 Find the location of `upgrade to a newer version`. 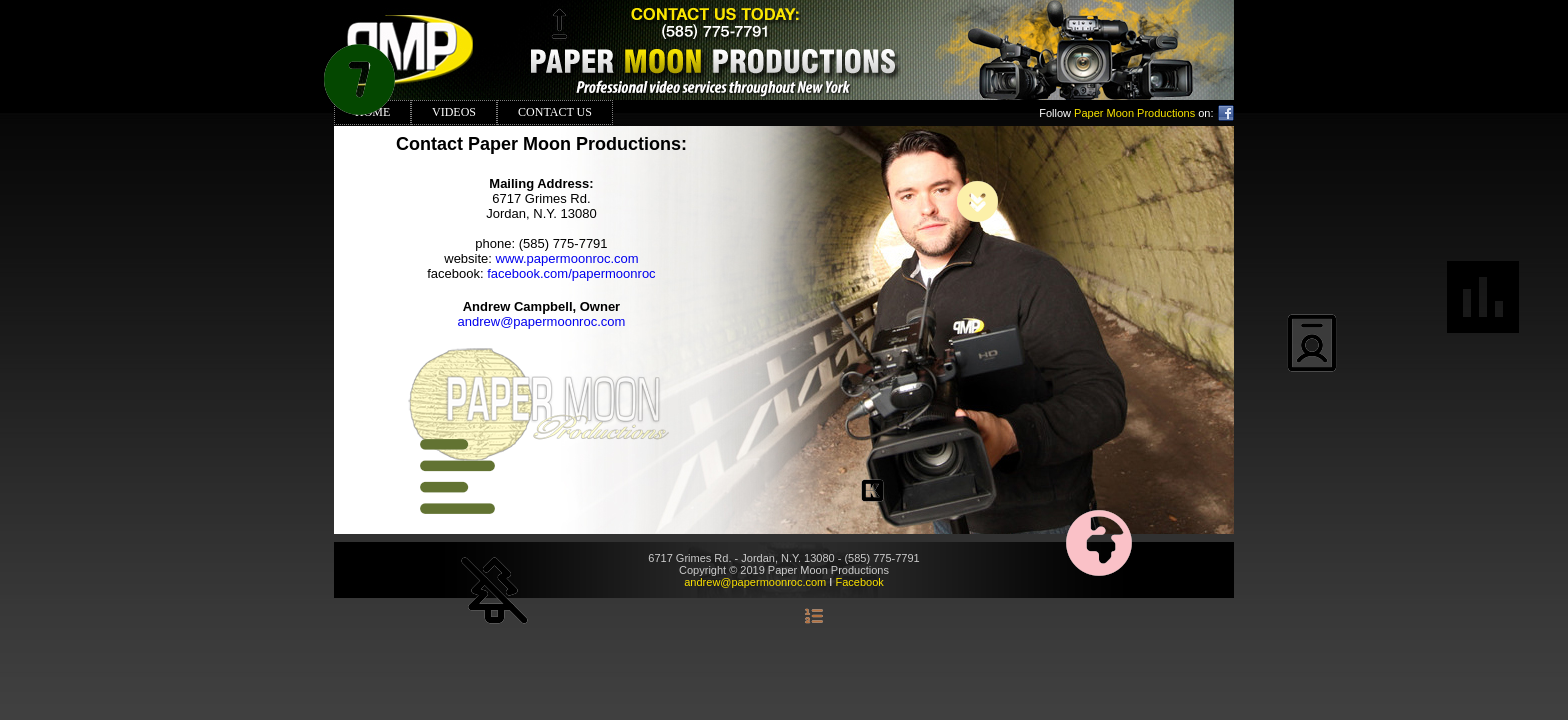

upgrade to a newer version is located at coordinates (559, 23).